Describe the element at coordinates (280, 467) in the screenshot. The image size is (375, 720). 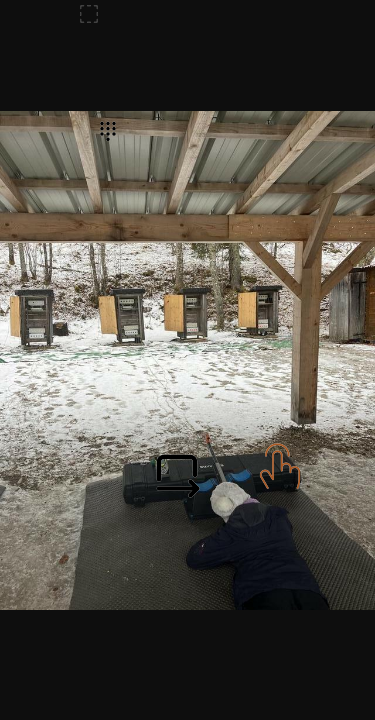
I see `tap to interact with this element` at that location.